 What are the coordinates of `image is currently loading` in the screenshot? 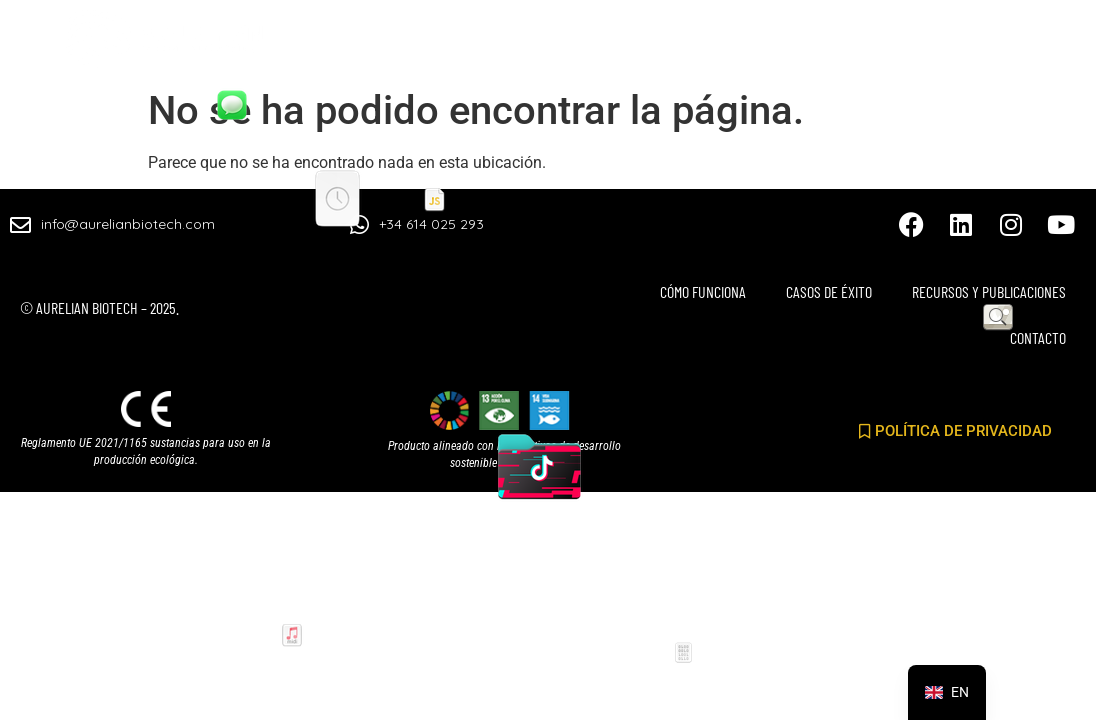 It's located at (337, 198).